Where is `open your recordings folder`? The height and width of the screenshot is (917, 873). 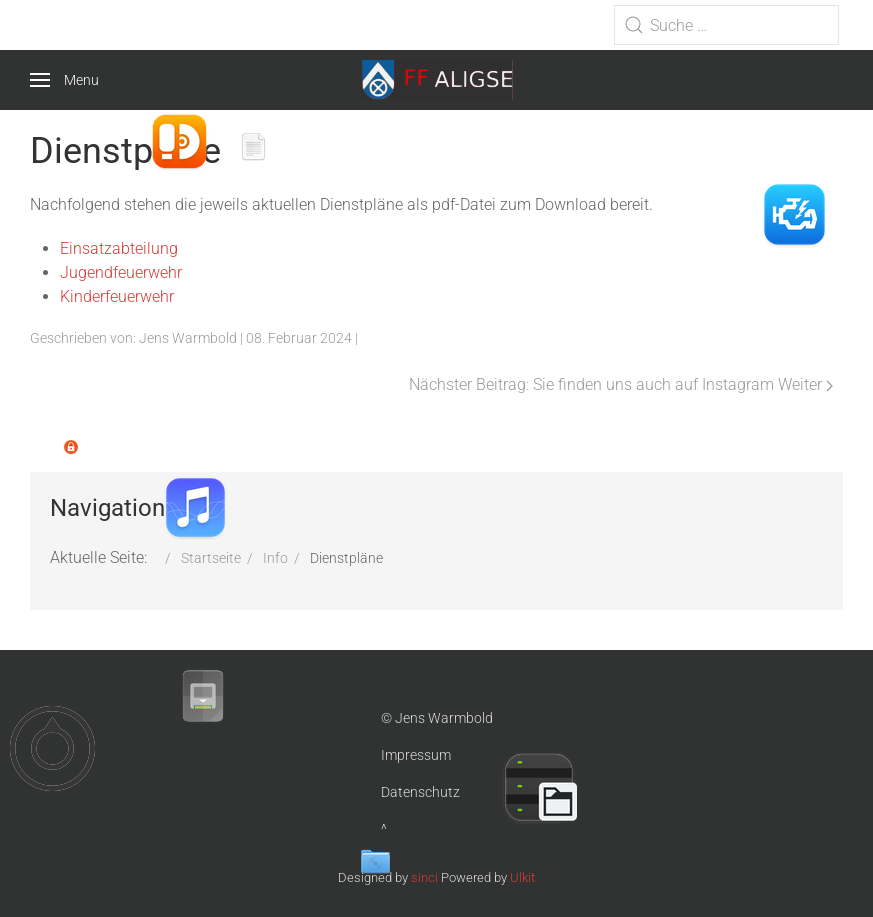
open your recordings folder is located at coordinates (375, 861).